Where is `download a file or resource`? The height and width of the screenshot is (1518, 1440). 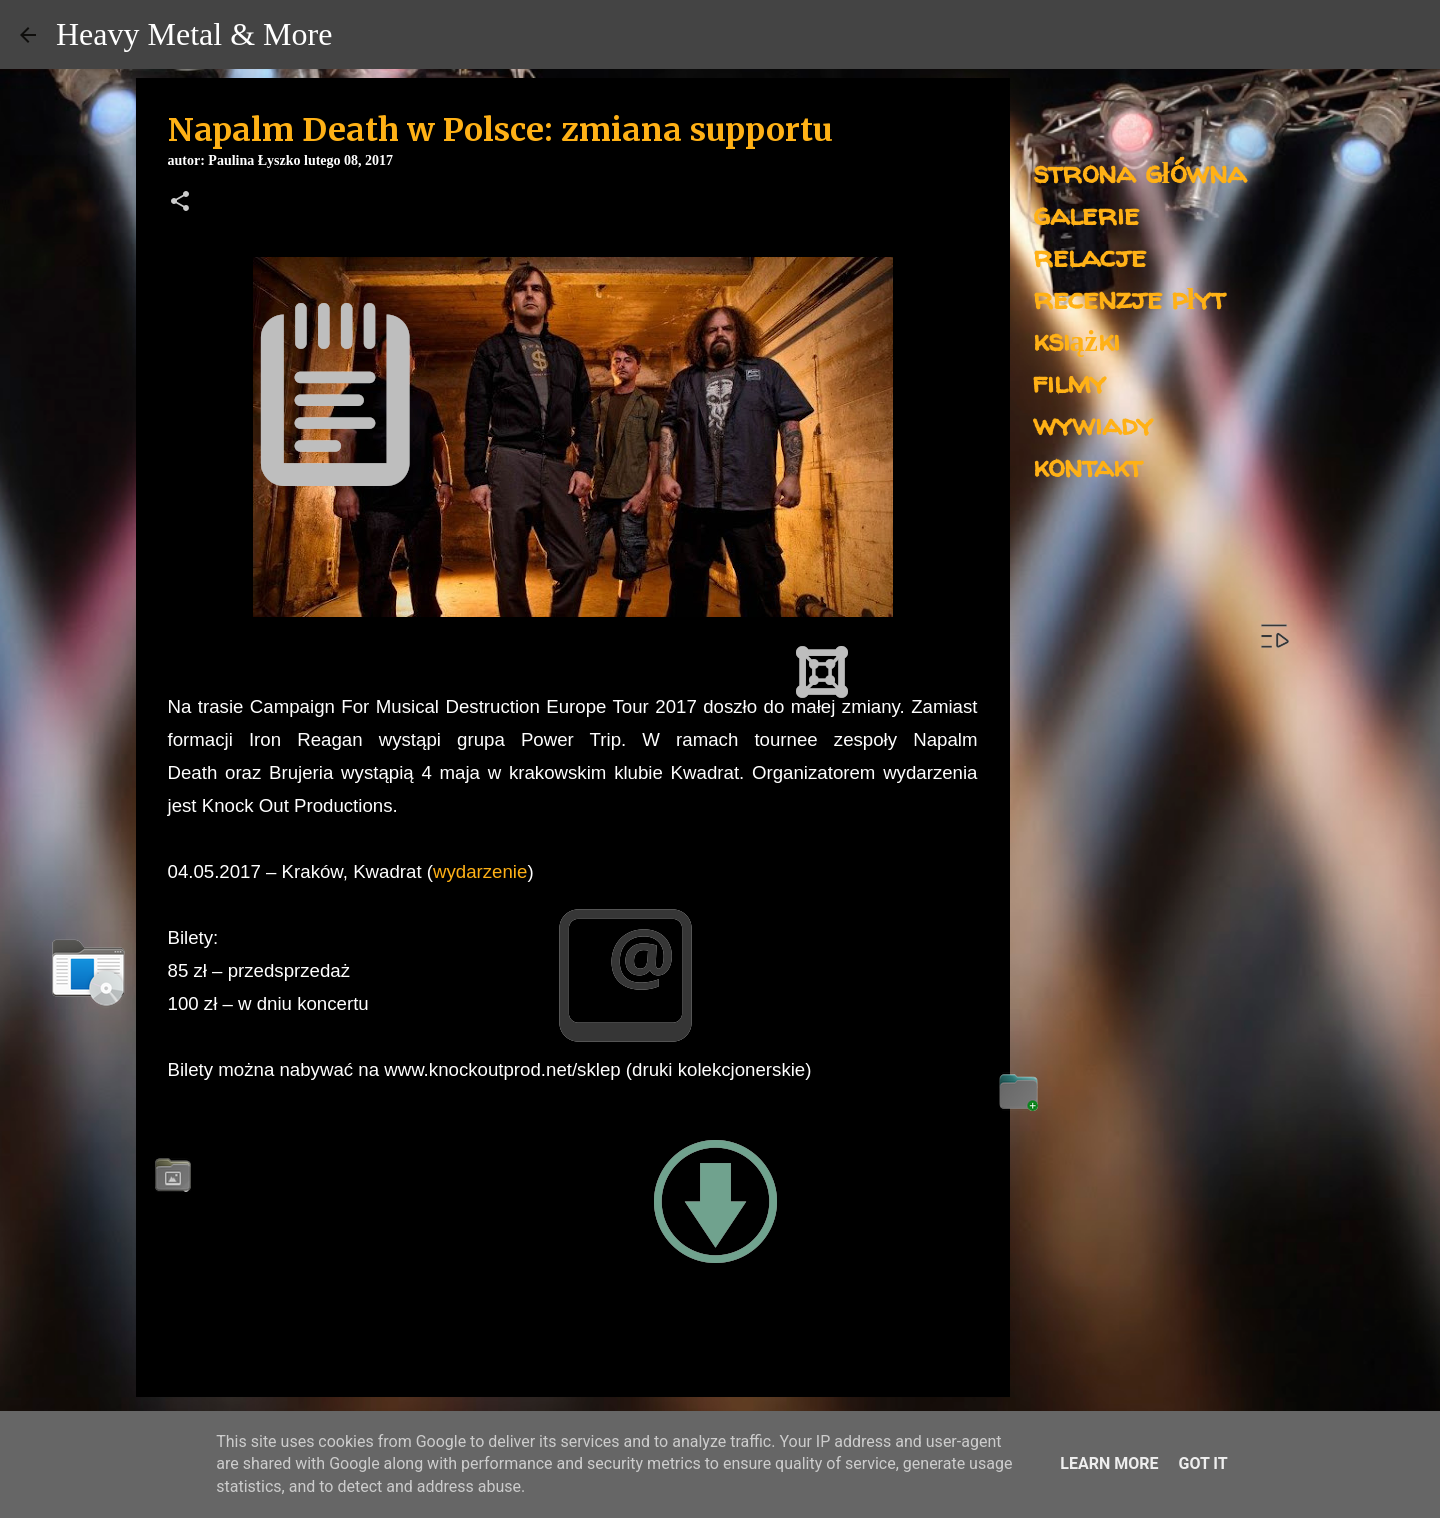
download a file or resource is located at coordinates (715, 1201).